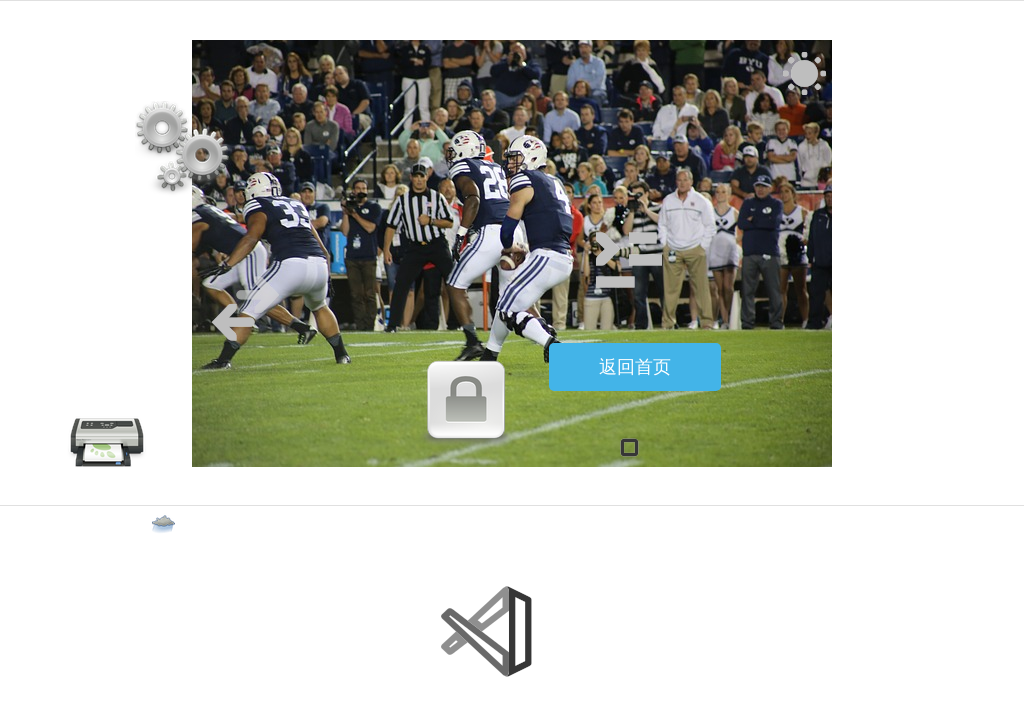 This screenshot has height=720, width=1024. What do you see at coordinates (486, 631) in the screenshot?
I see `open visual studio code` at bounding box center [486, 631].